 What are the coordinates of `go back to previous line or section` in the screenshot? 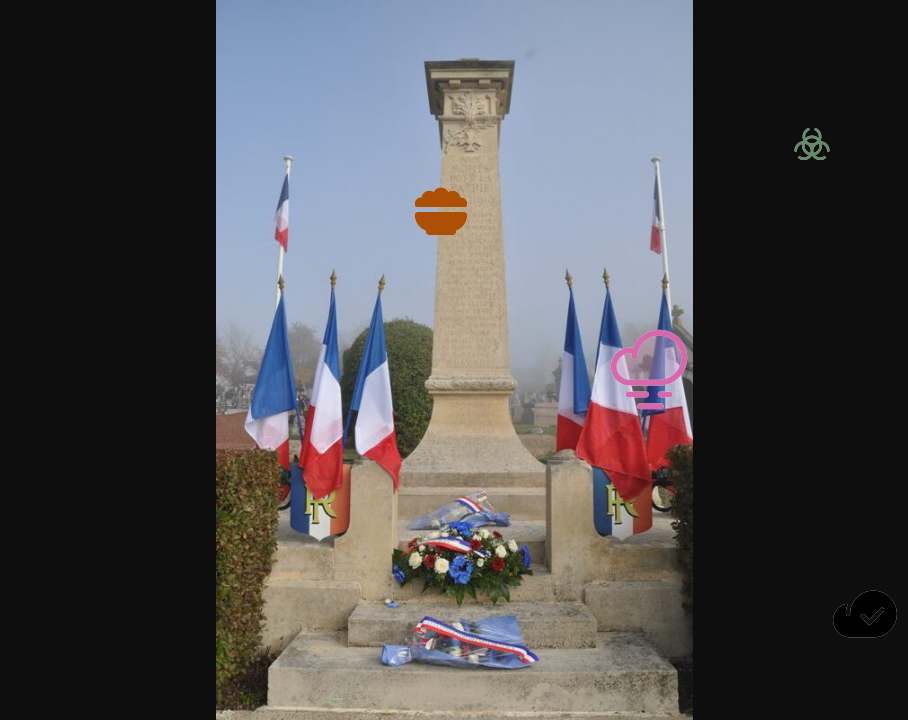 It's located at (336, 694).